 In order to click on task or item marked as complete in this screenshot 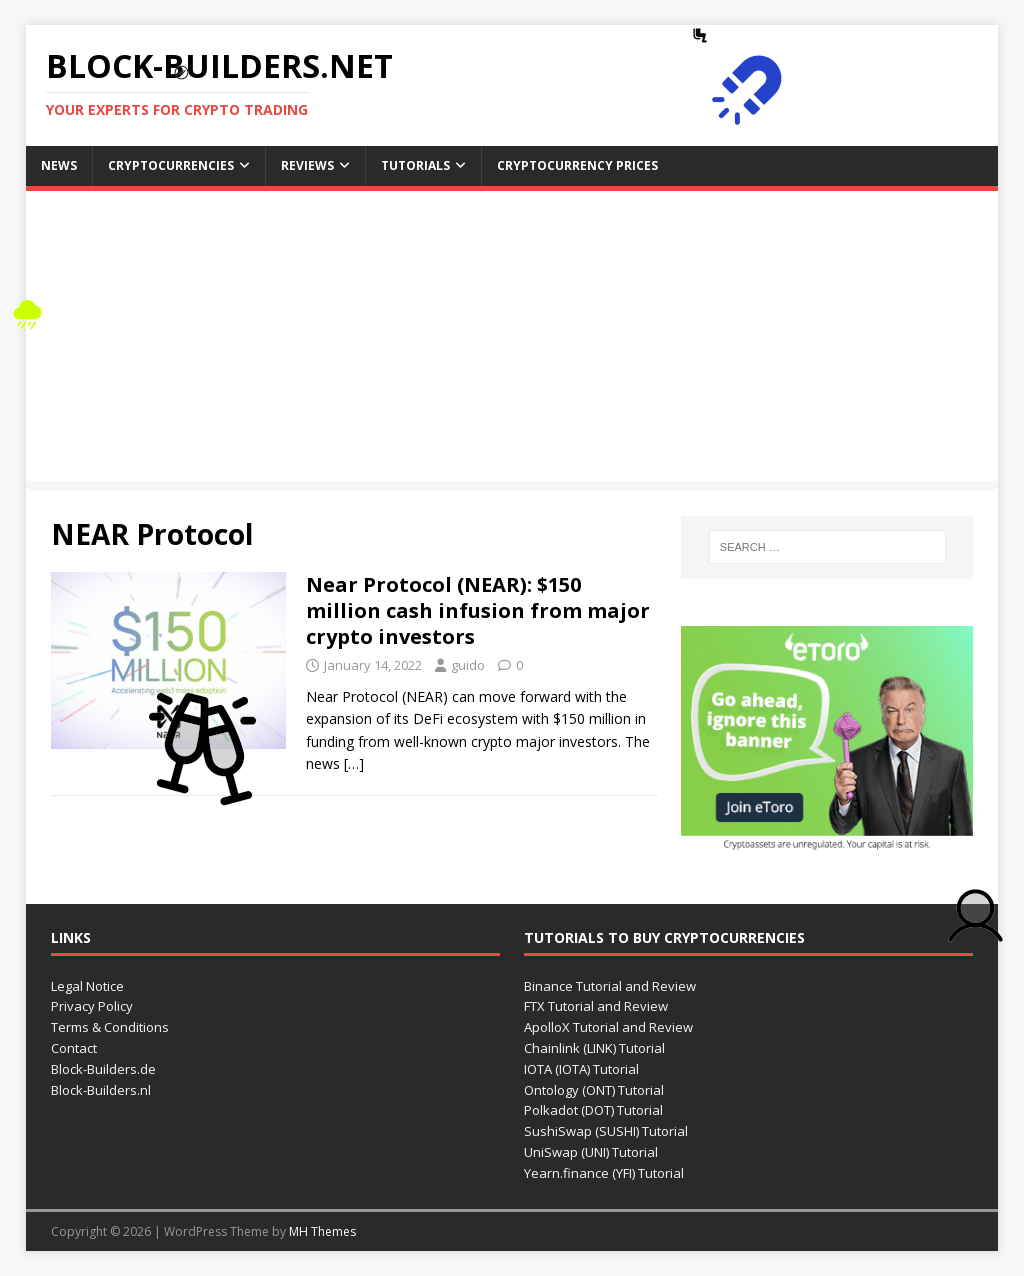, I will do `click(181, 72)`.